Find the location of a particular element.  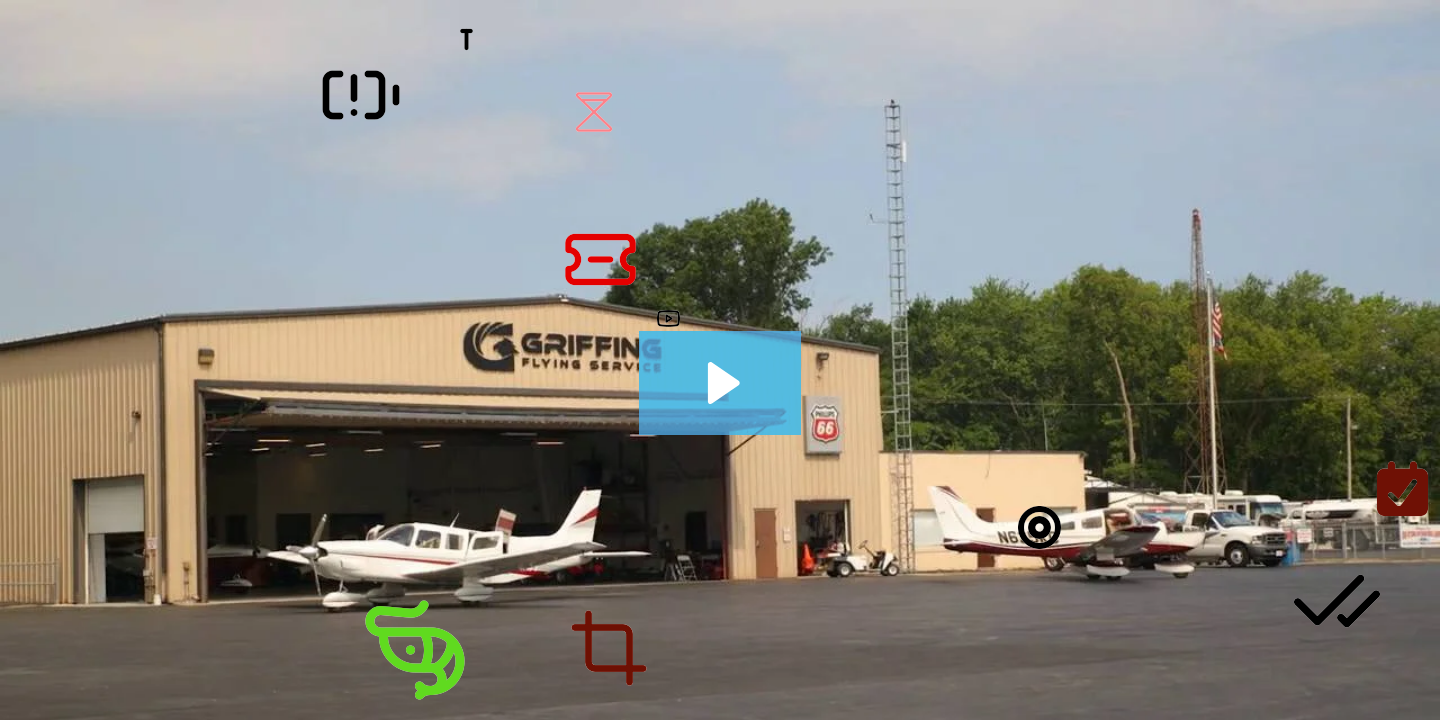

remove a ticket from your collection is located at coordinates (600, 259).